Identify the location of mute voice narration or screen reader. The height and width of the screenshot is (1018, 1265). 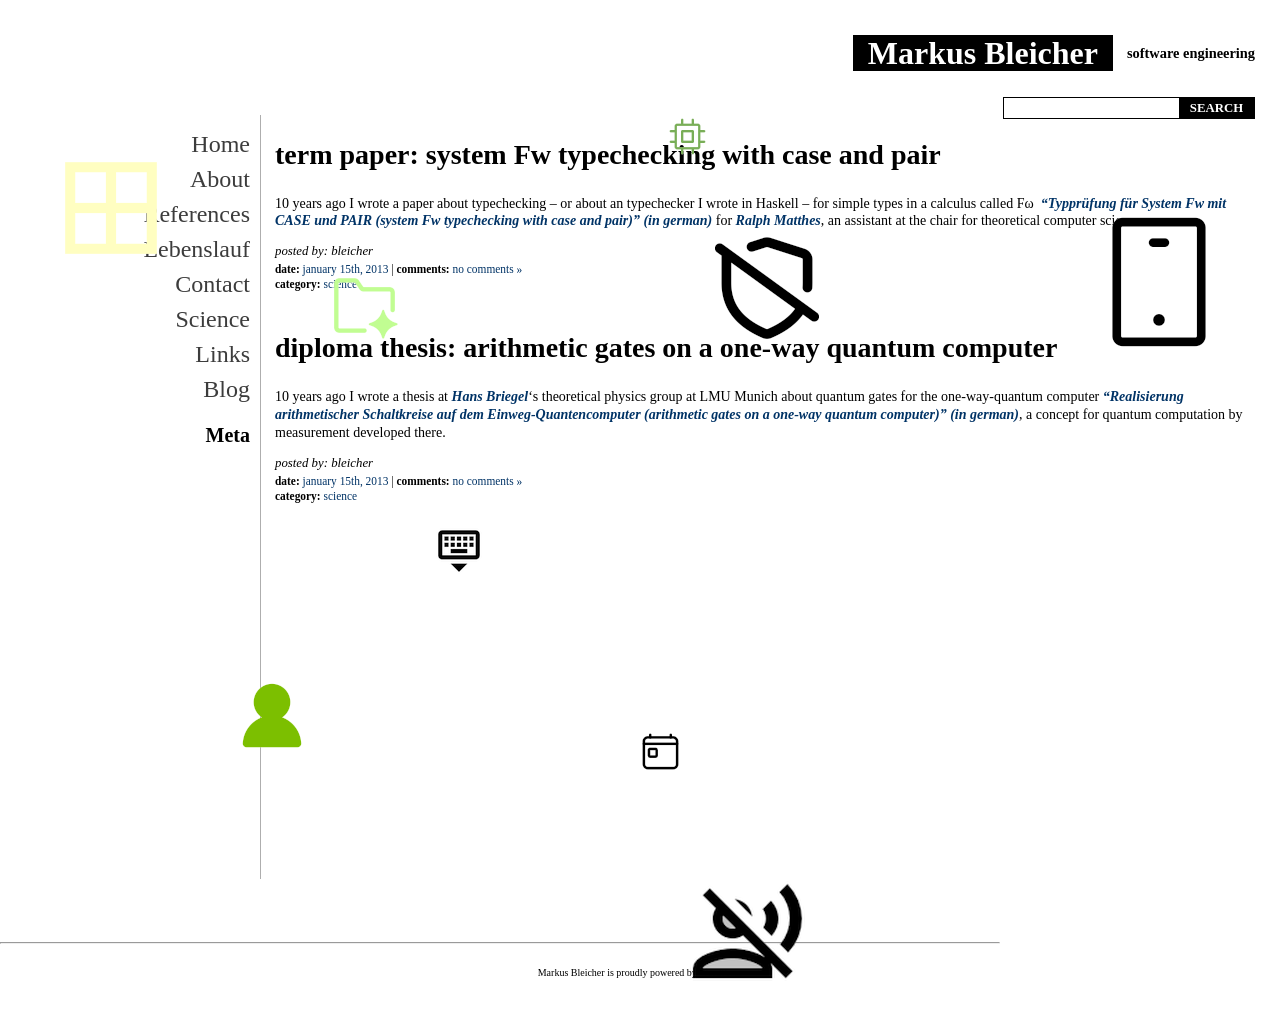
(747, 933).